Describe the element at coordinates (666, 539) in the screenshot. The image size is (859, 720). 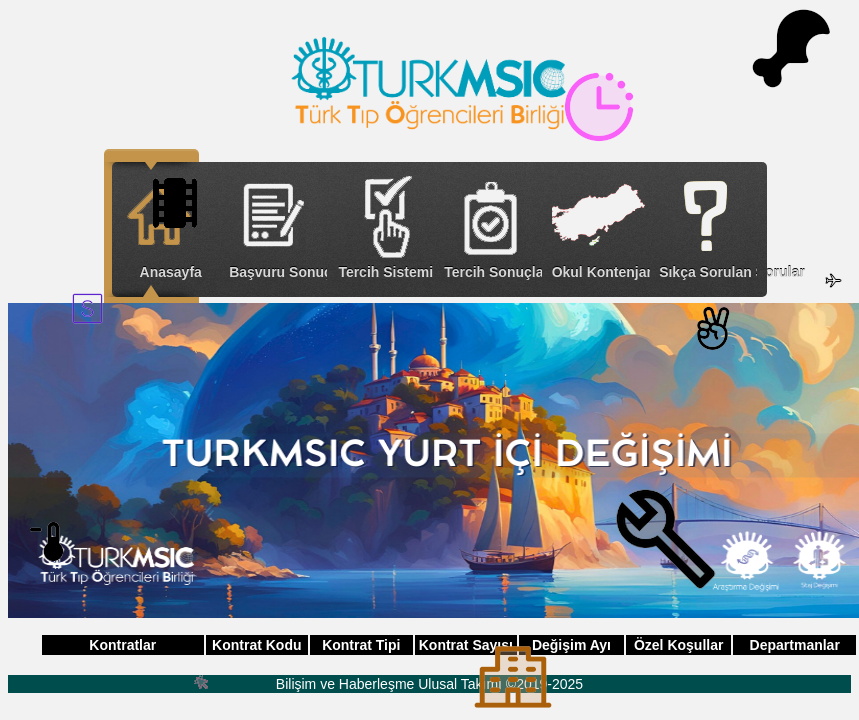
I see `access settings or configuration options` at that location.